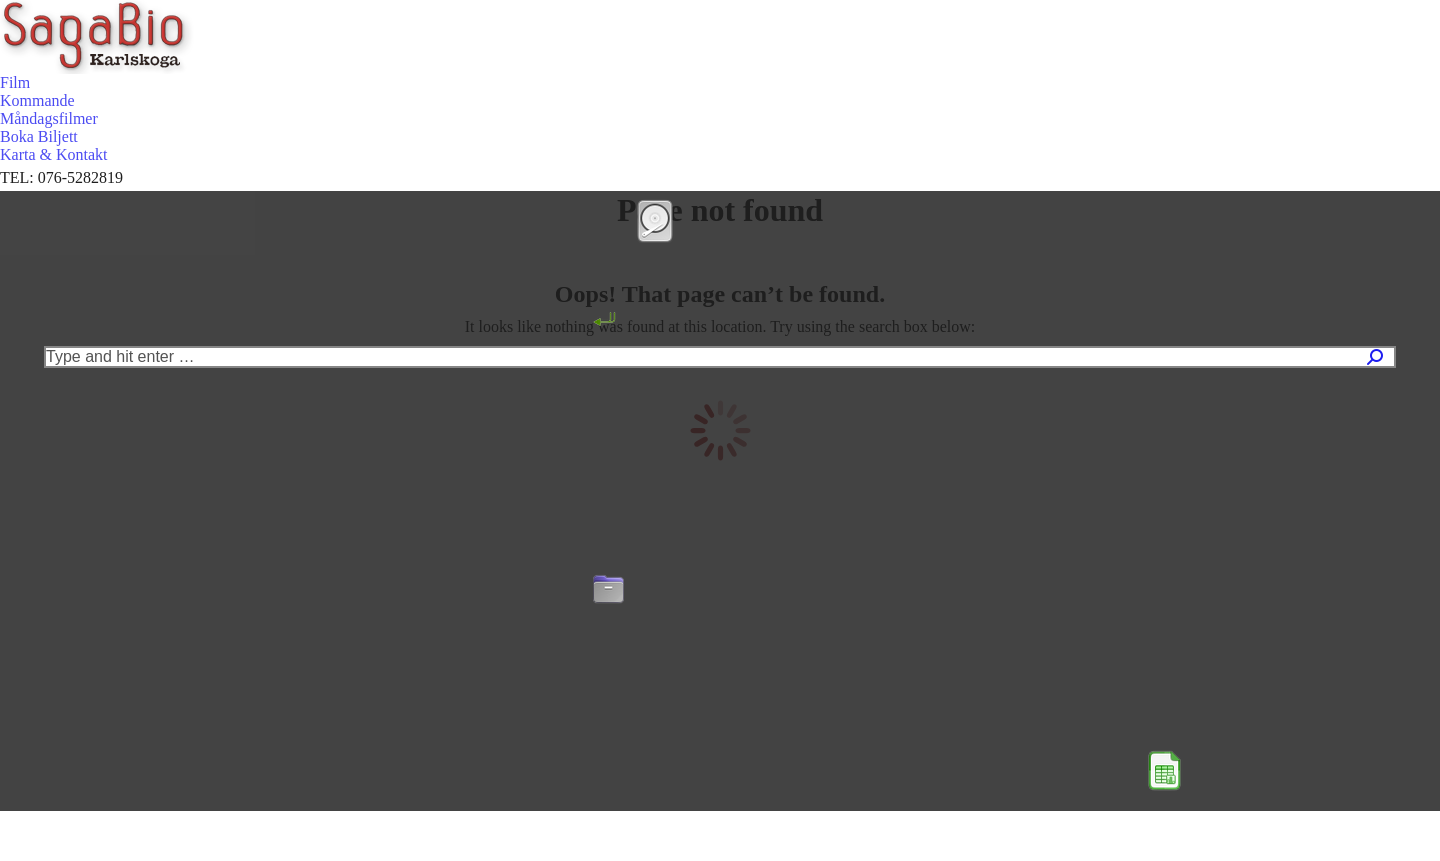  What do you see at coordinates (604, 319) in the screenshot?
I see `reply to all recipients of an email` at bounding box center [604, 319].